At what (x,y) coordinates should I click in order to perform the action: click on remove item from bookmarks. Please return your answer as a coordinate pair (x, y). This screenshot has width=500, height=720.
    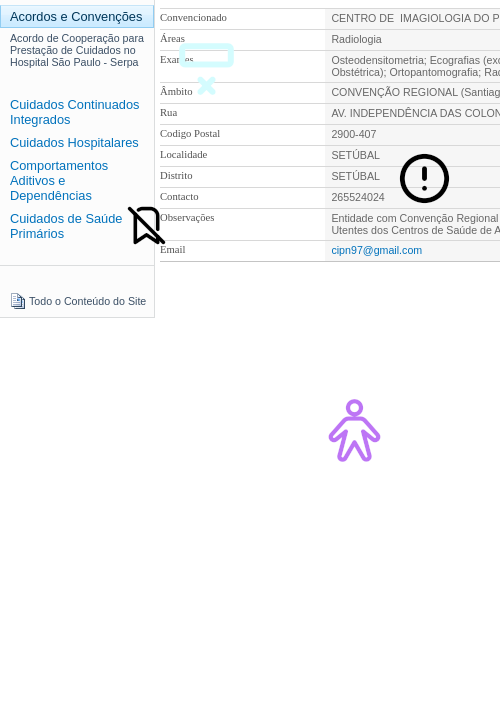
    Looking at the image, I should click on (146, 225).